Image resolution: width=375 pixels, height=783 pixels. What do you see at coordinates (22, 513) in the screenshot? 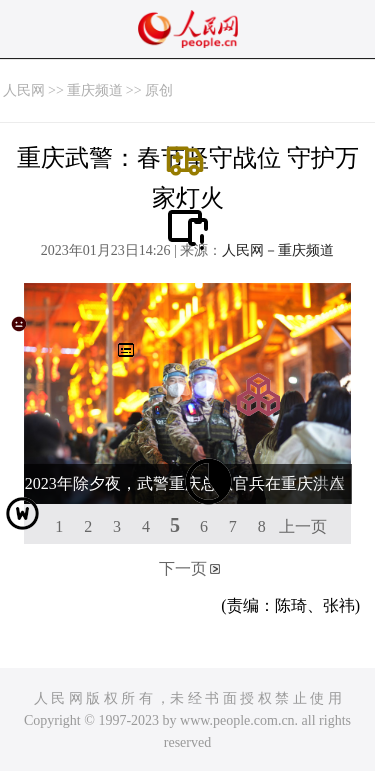
I see `indicates west direction on a map` at bounding box center [22, 513].